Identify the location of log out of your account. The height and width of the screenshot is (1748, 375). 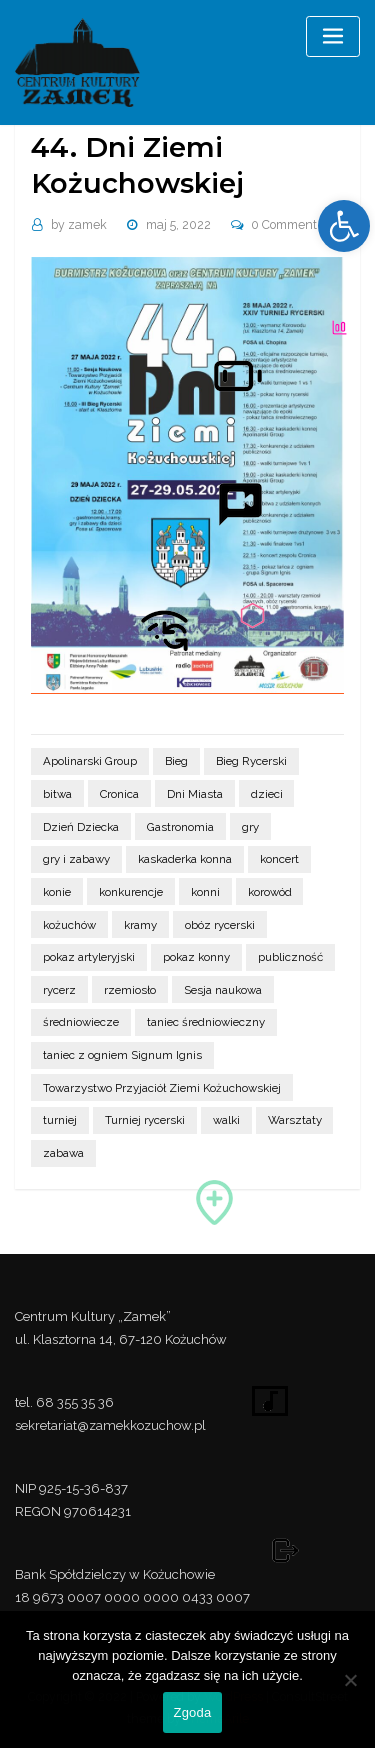
(285, 1550).